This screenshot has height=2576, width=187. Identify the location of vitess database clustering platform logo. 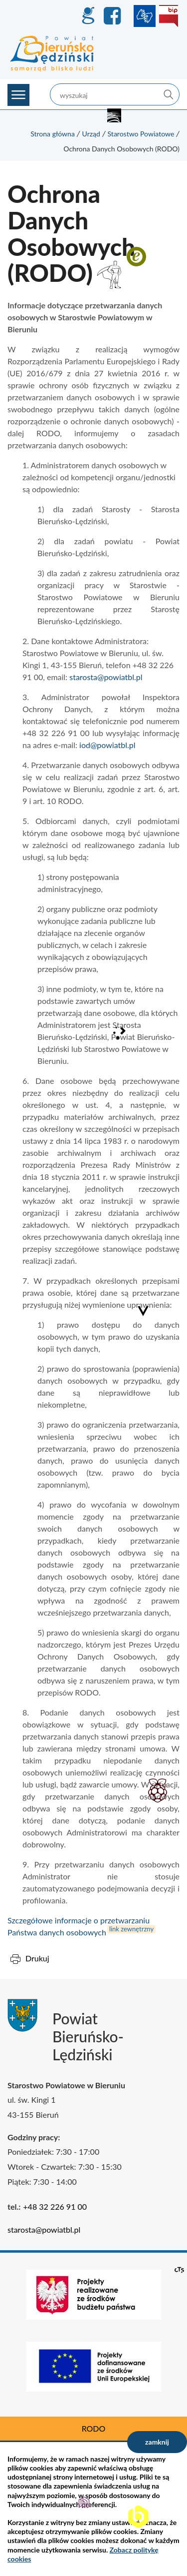
(143, 1311).